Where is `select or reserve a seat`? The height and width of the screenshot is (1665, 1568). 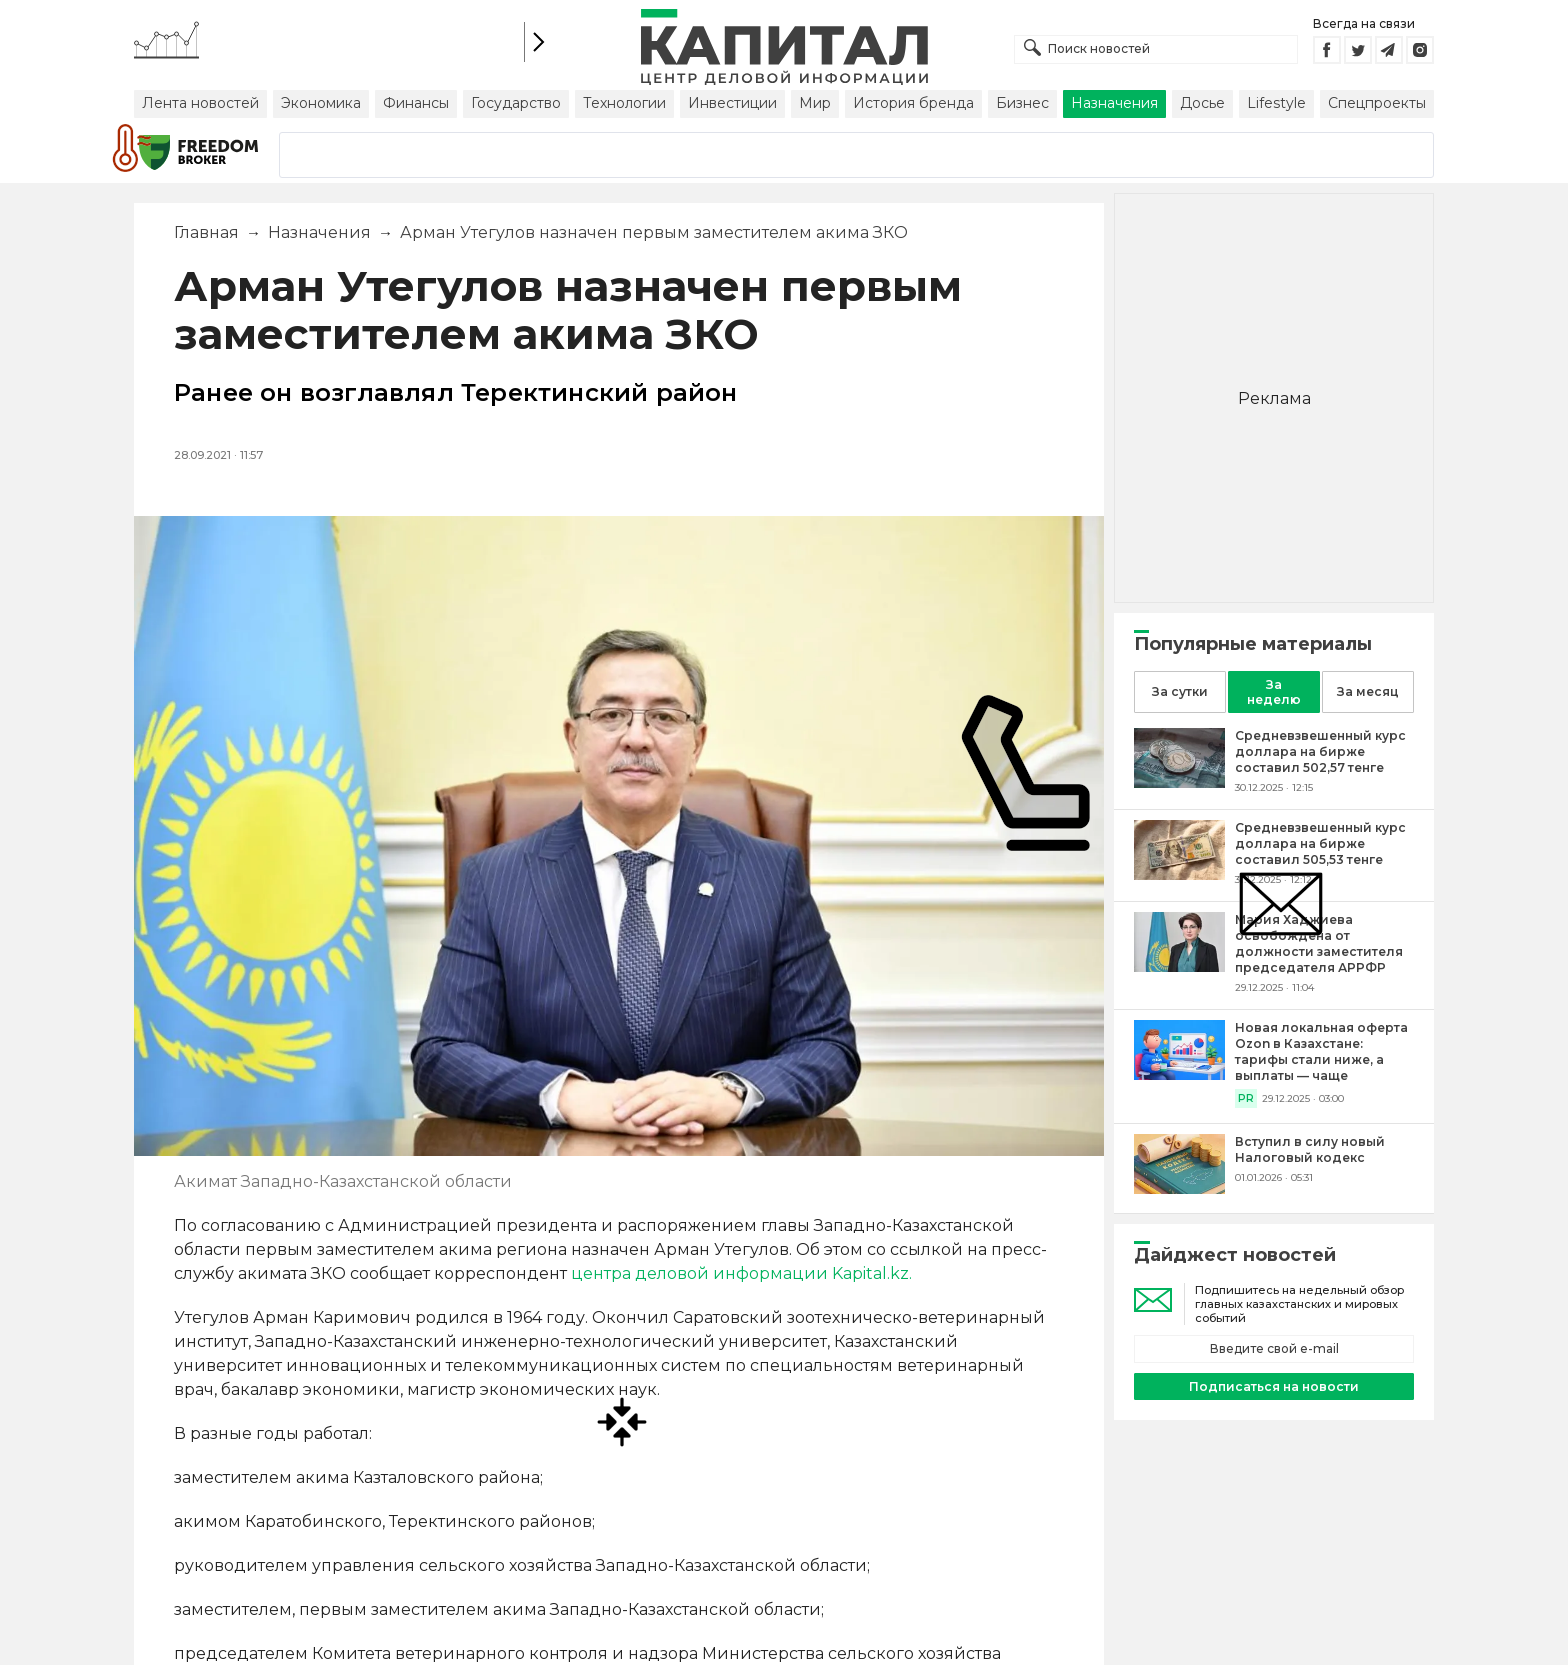
select or reserve a seat is located at coordinates (1023, 773).